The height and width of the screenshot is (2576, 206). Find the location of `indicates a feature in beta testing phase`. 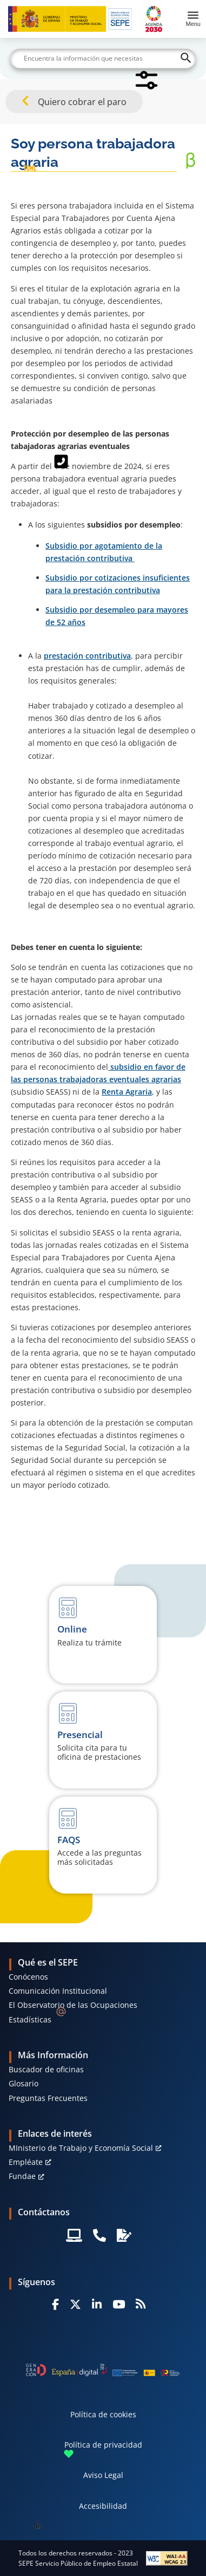

indicates a feature in beta testing phase is located at coordinates (190, 160).